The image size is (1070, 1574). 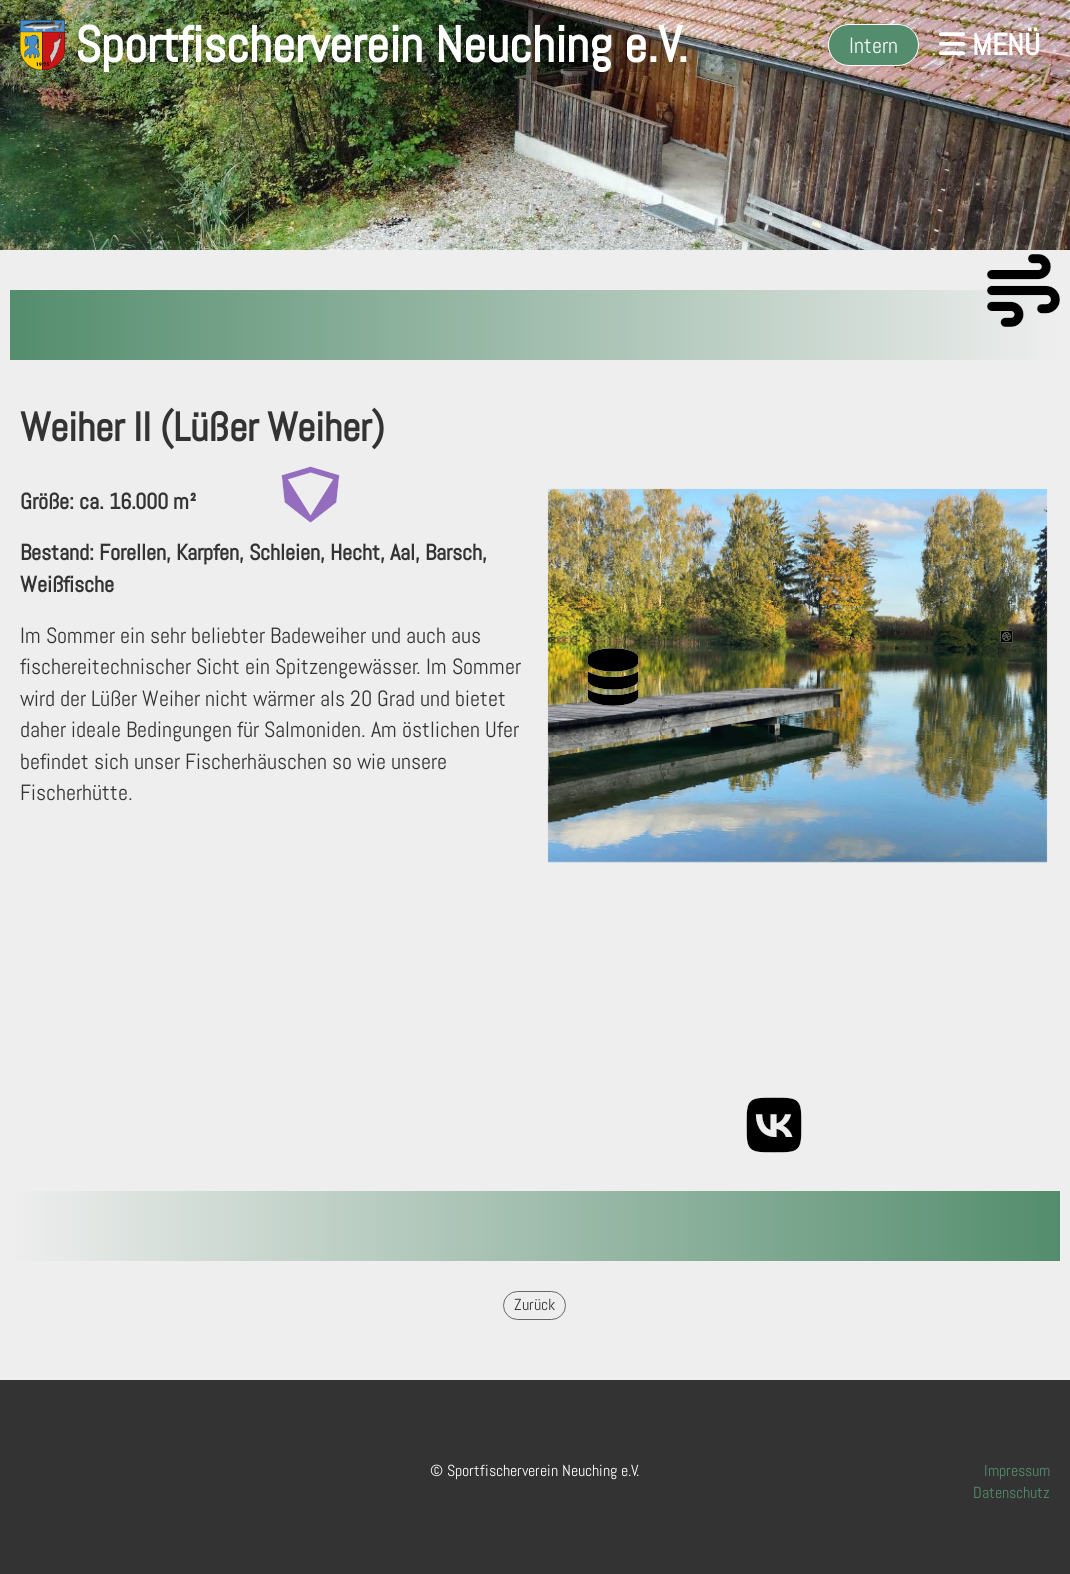 I want to click on openbase logo, so click(x=310, y=492).